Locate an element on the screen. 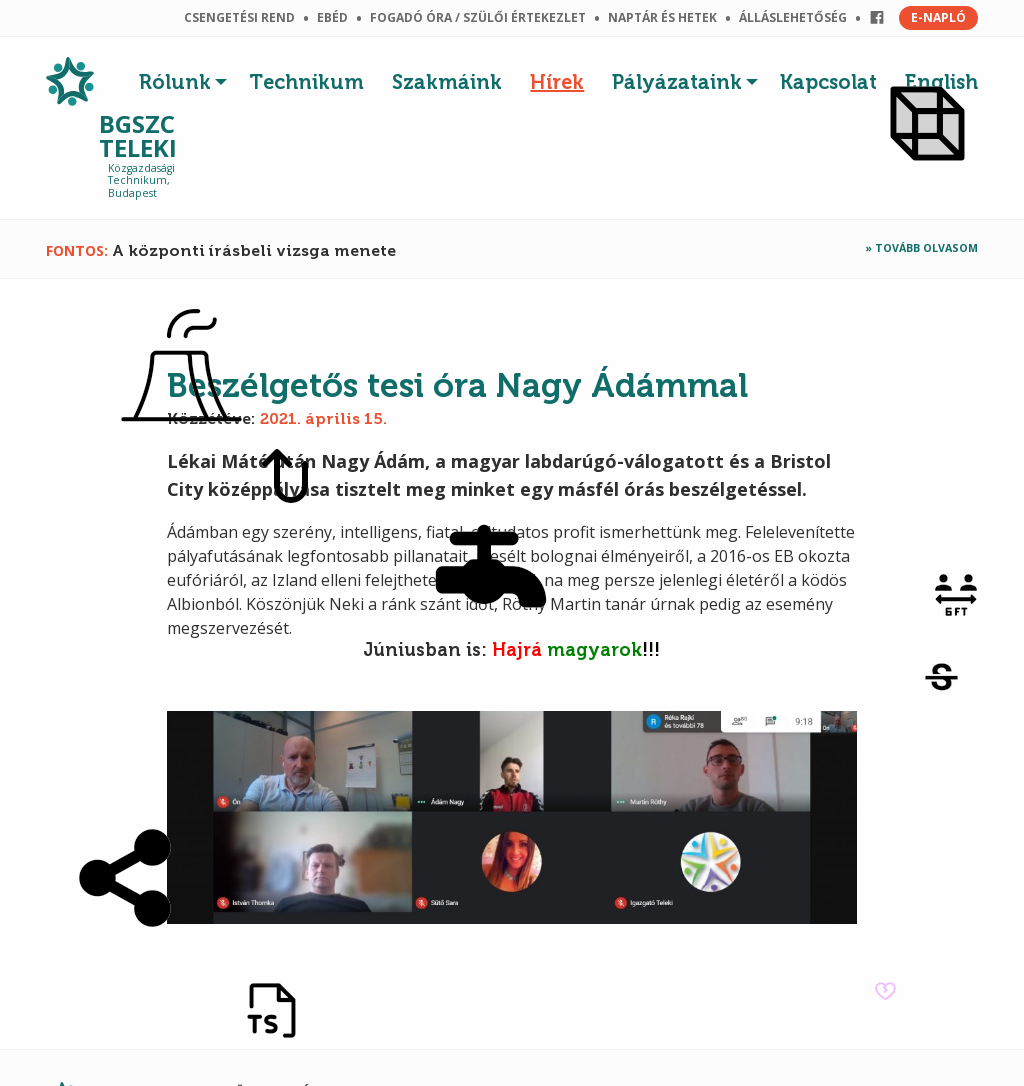  a TypeScript file is located at coordinates (272, 1010).